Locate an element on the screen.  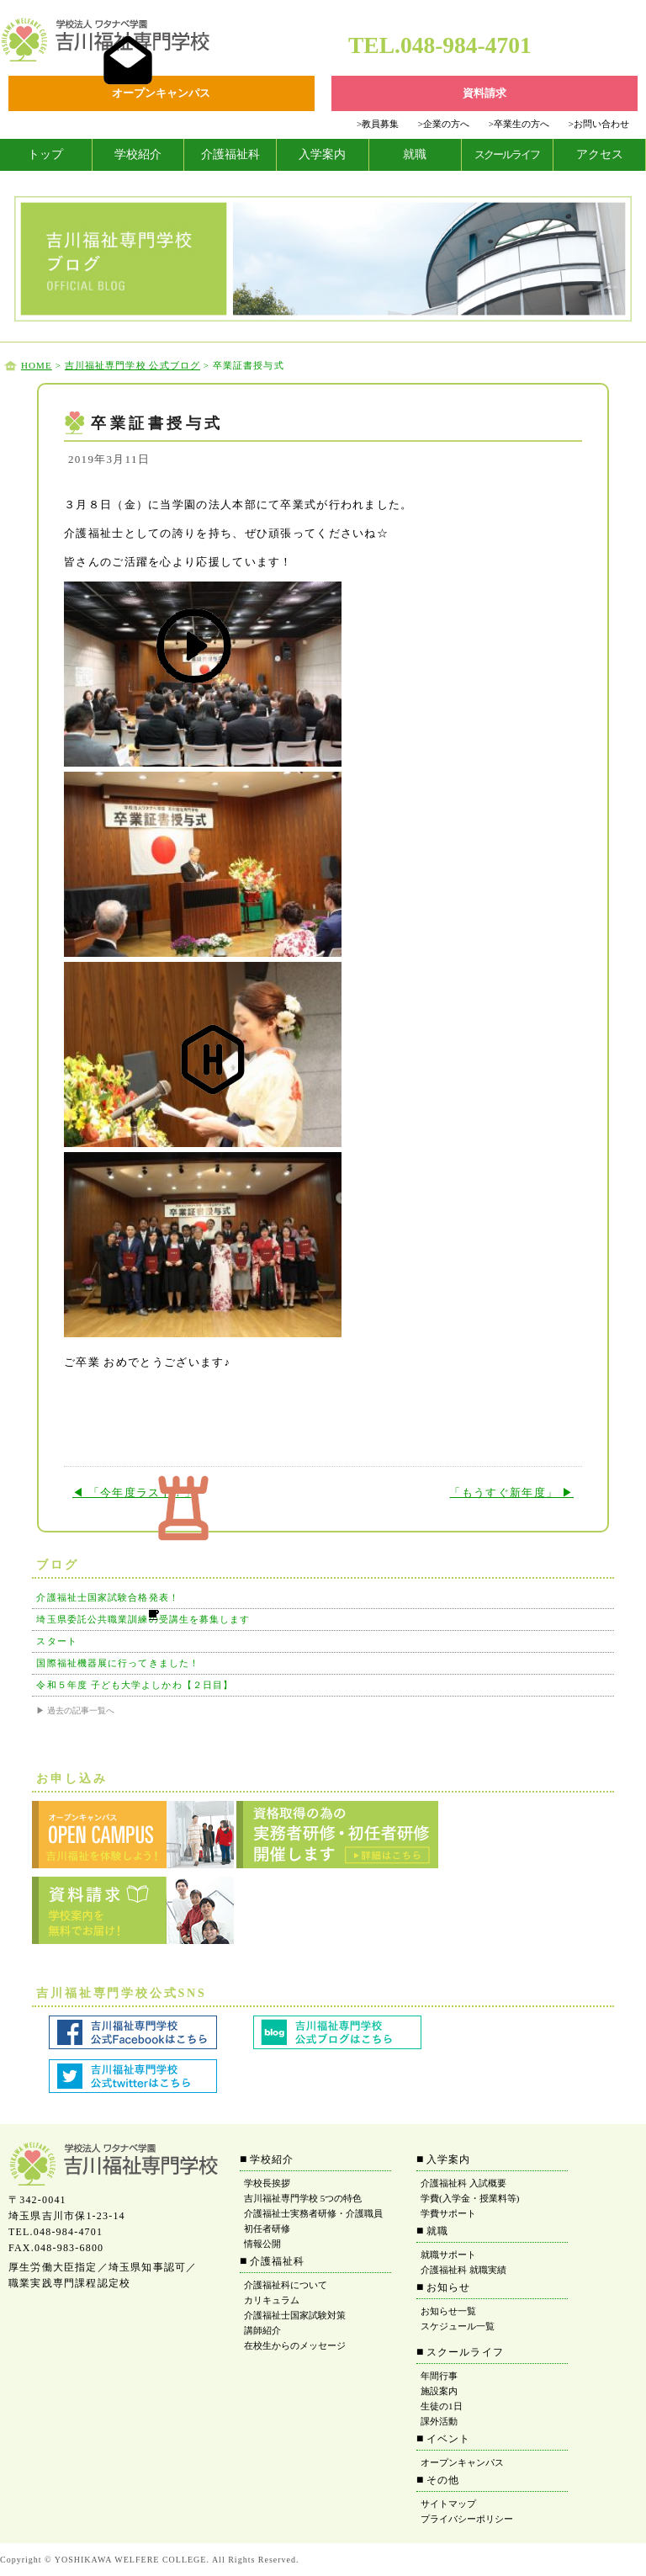
play chess or access chess game is located at coordinates (183, 1508).